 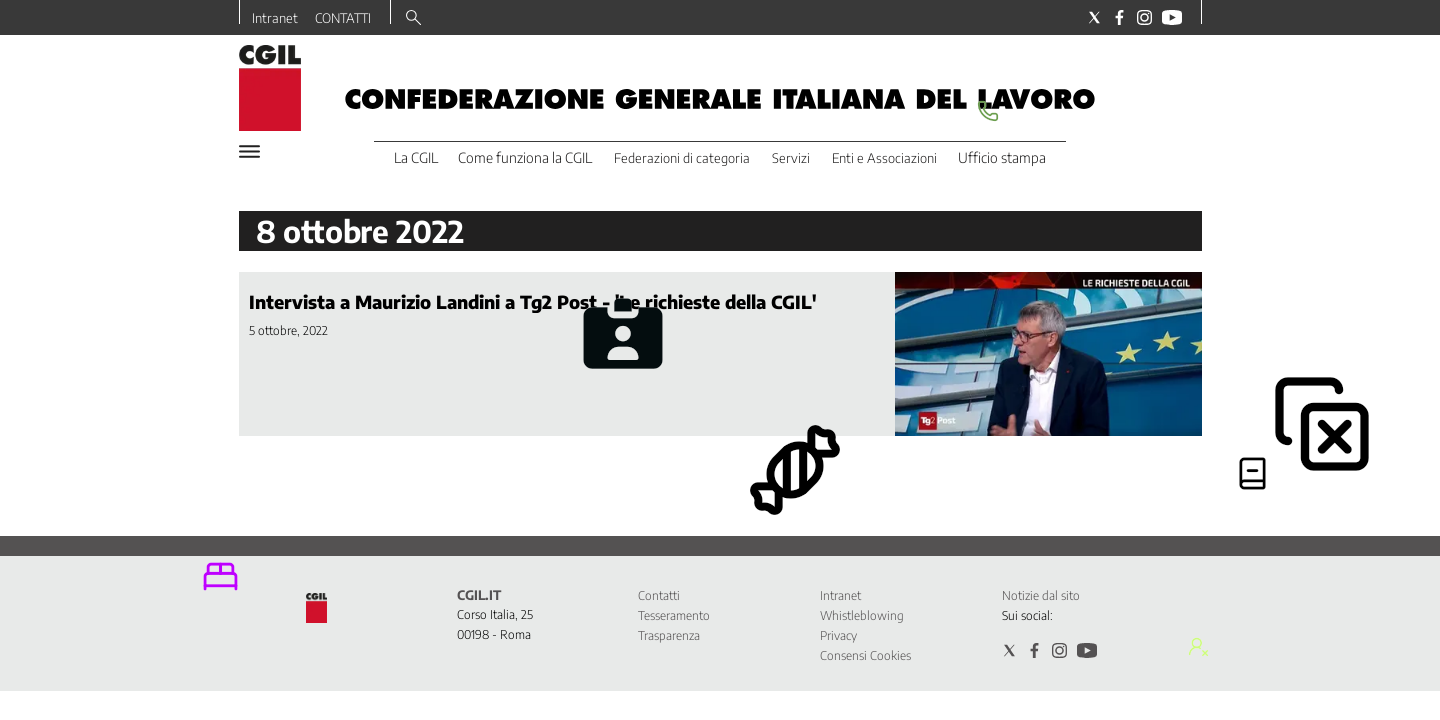 What do you see at coordinates (1322, 424) in the screenshot?
I see `cancel or clear clipboard content` at bounding box center [1322, 424].